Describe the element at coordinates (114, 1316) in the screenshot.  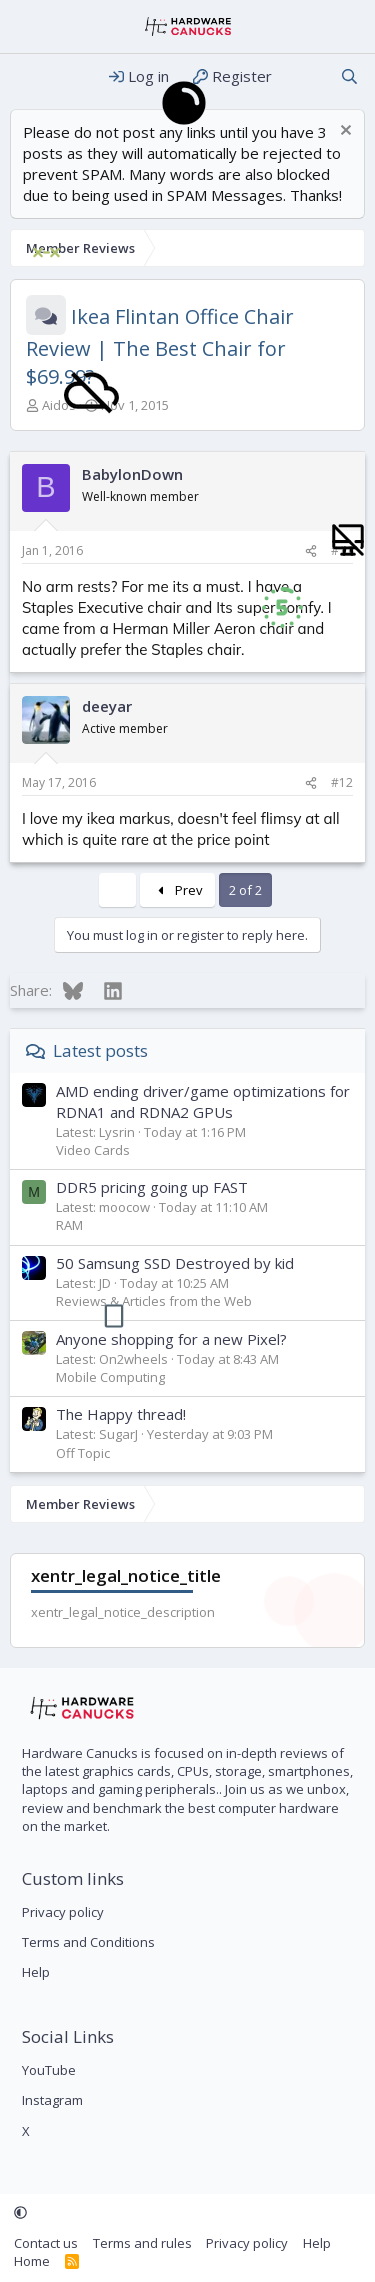
I see `switch to single column layout` at that location.